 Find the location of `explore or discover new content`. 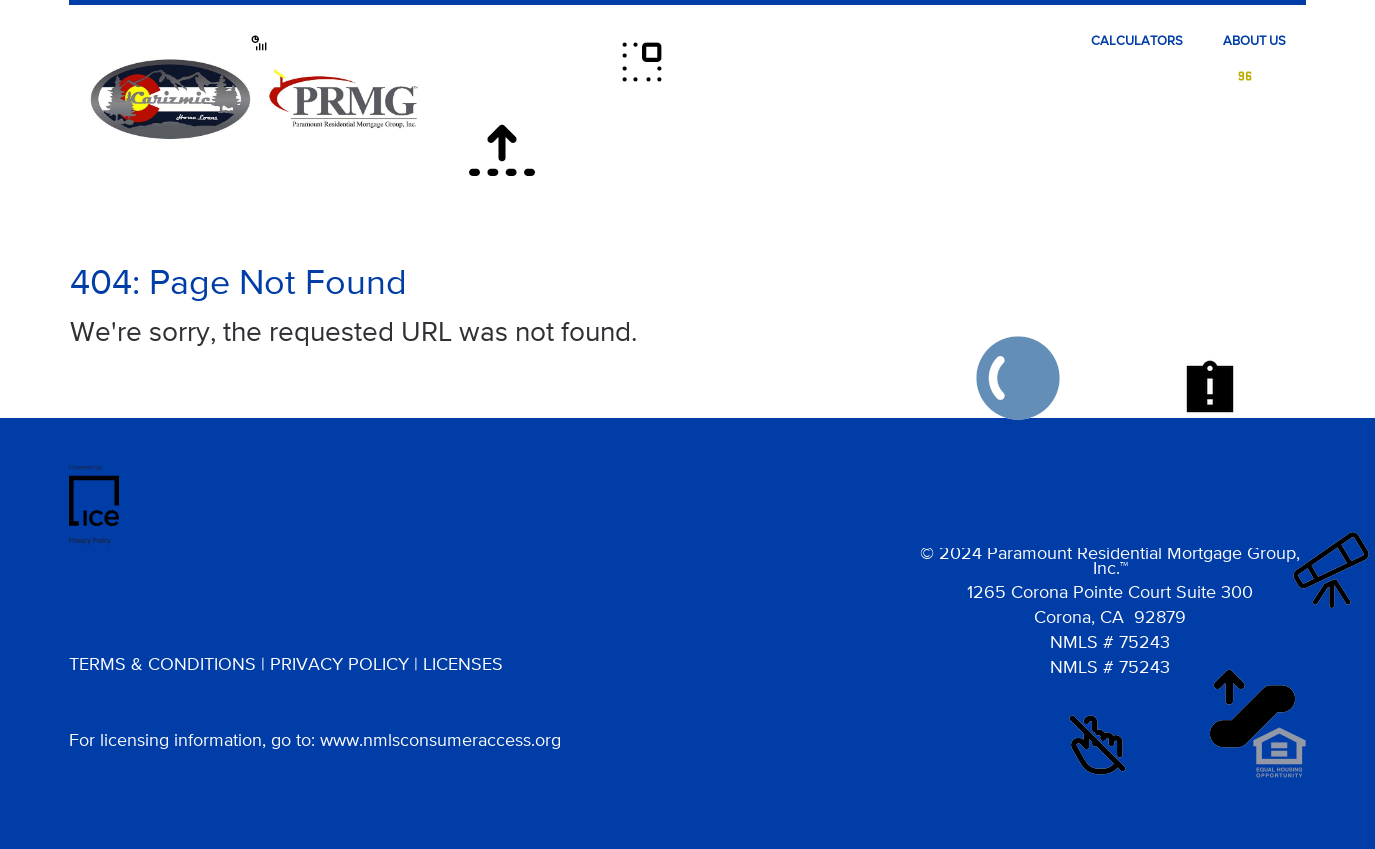

explore or discover new content is located at coordinates (1332, 568).